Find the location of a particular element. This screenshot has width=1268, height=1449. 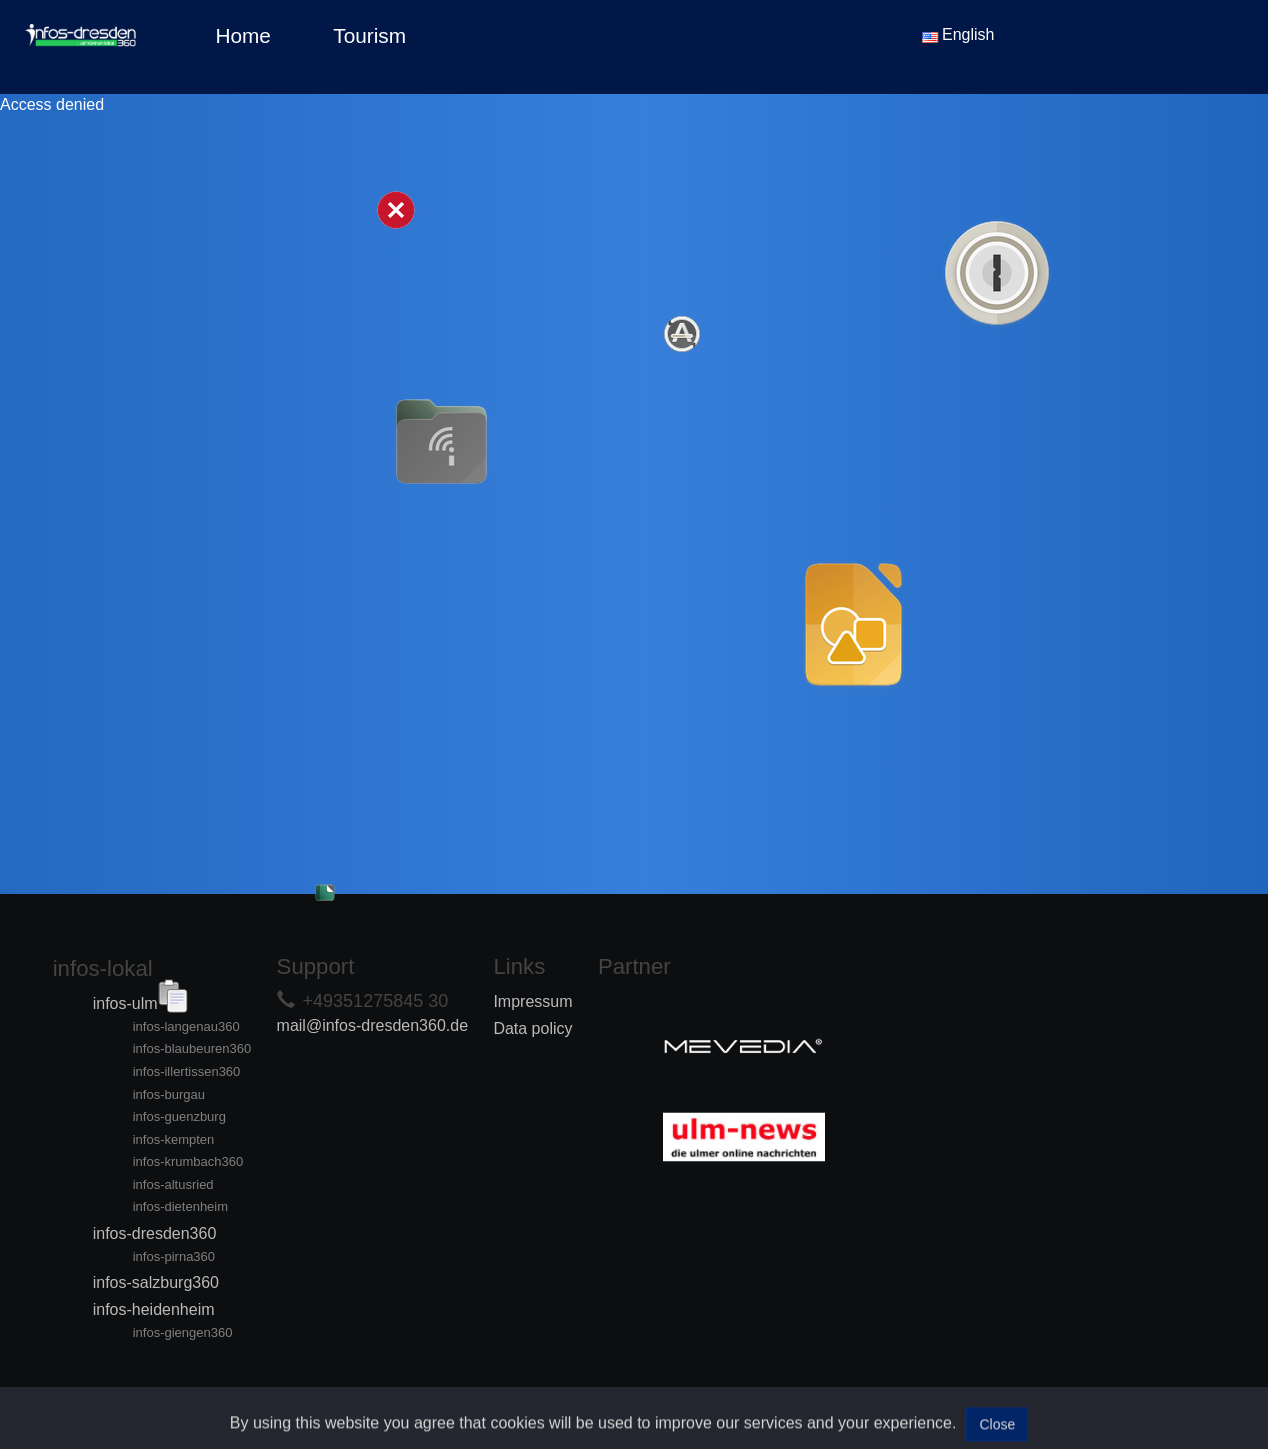

open passwords and keys manager is located at coordinates (997, 273).